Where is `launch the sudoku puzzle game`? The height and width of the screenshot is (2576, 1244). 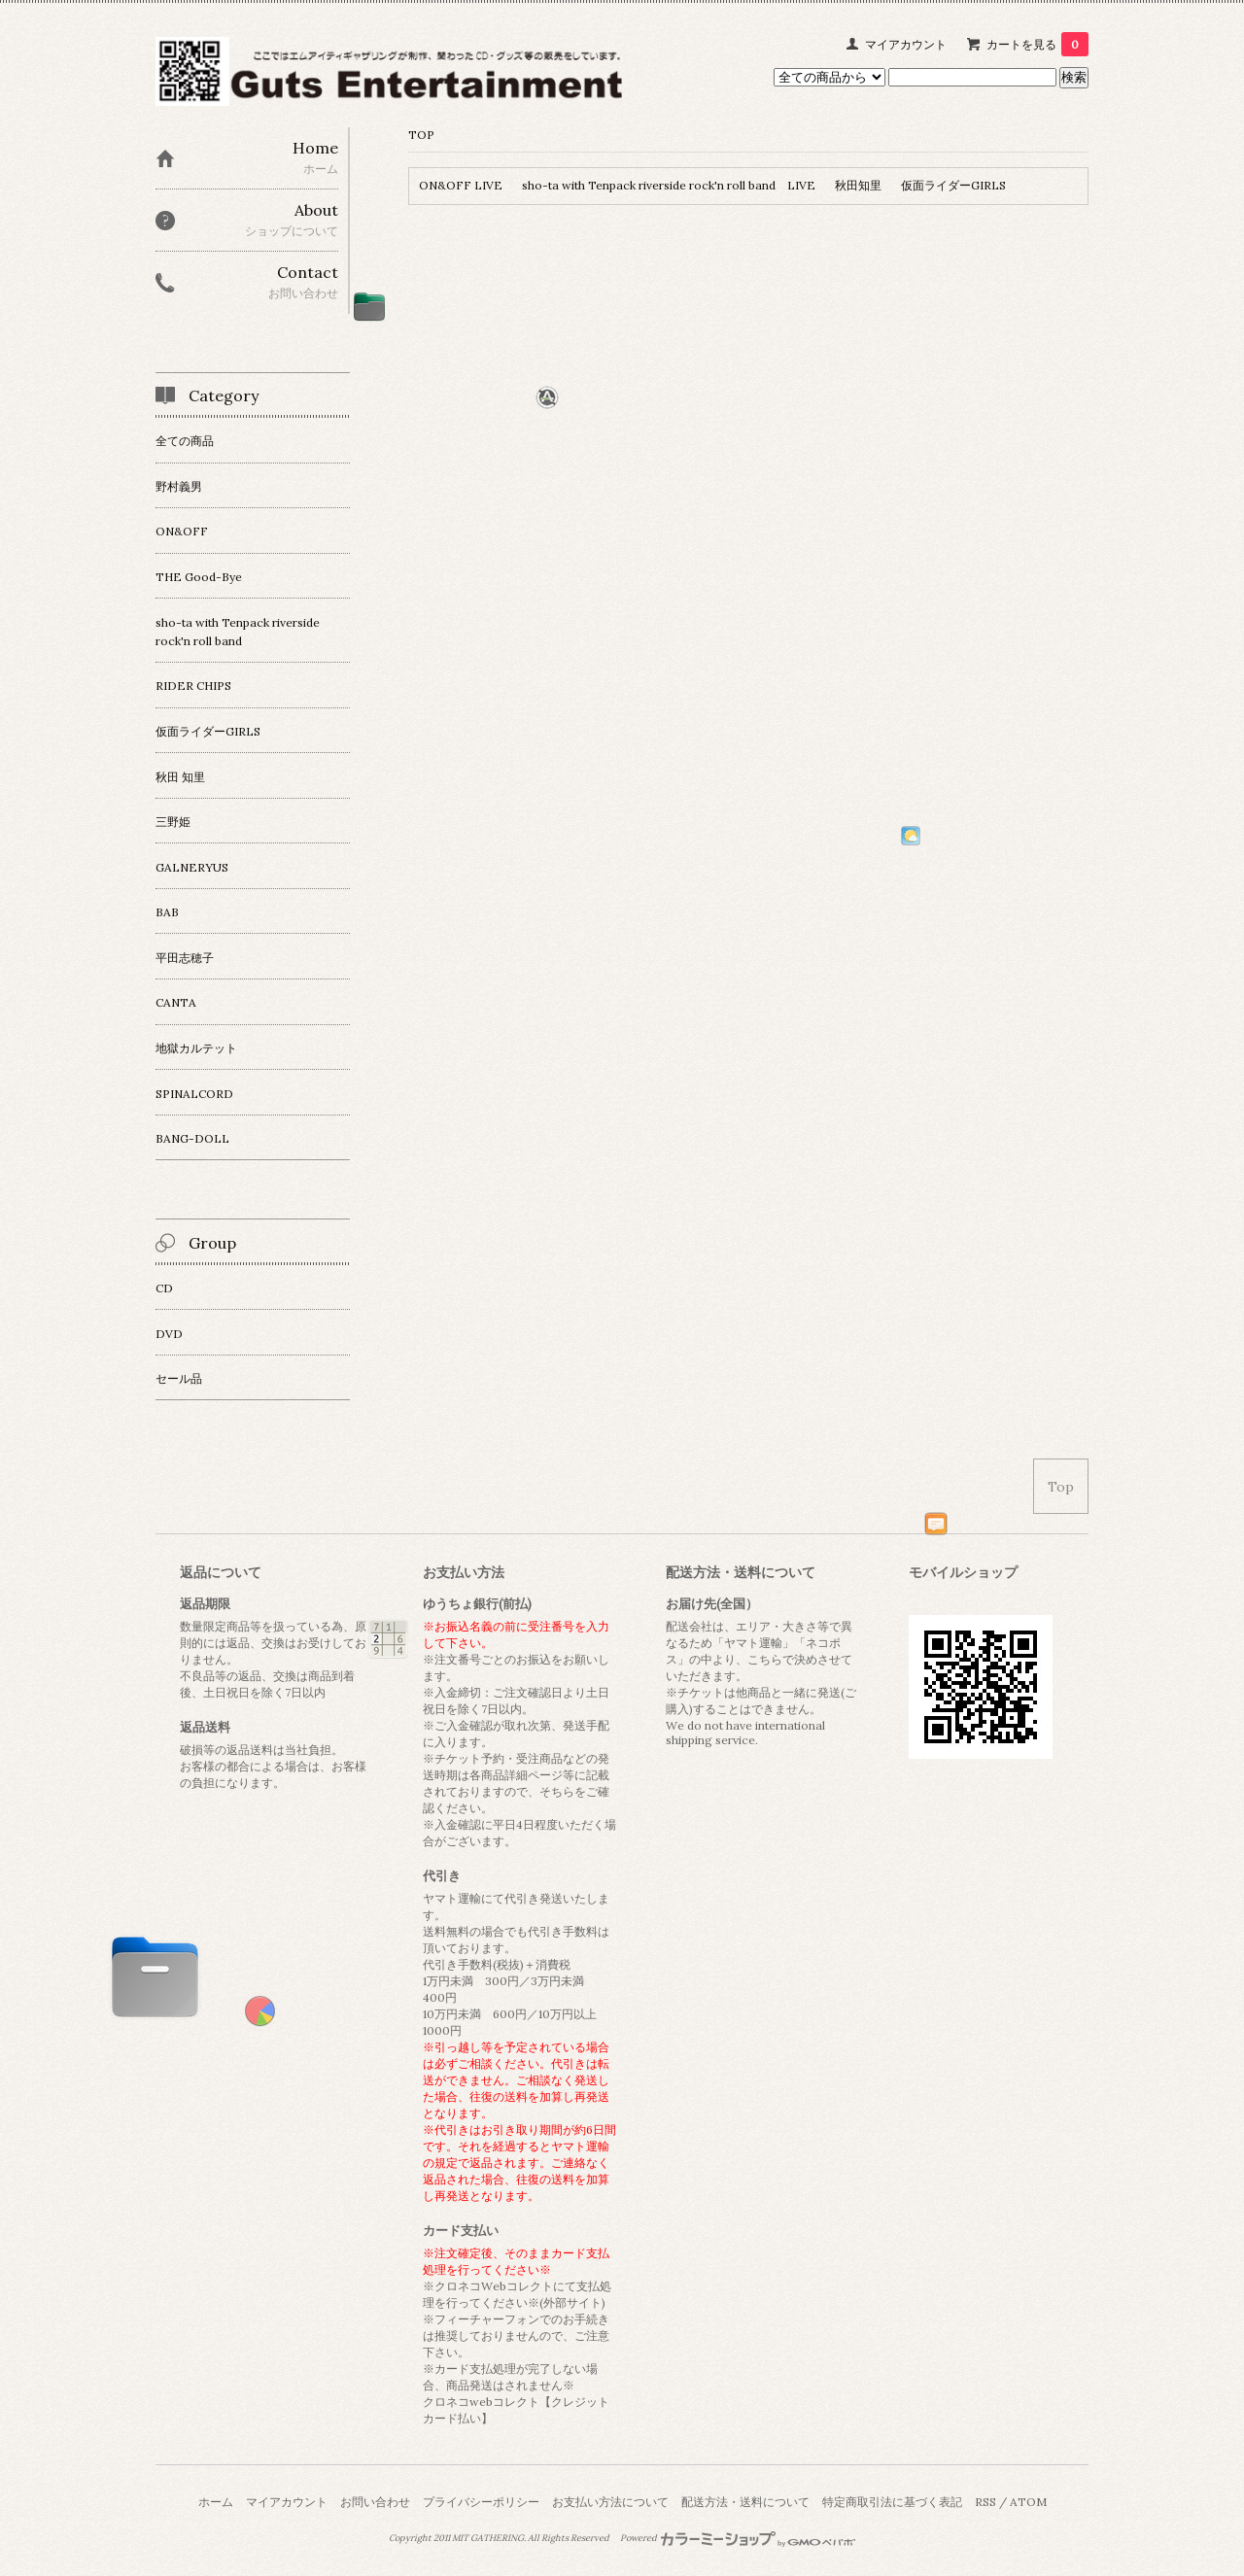 launch the sudoku puzzle game is located at coordinates (388, 1638).